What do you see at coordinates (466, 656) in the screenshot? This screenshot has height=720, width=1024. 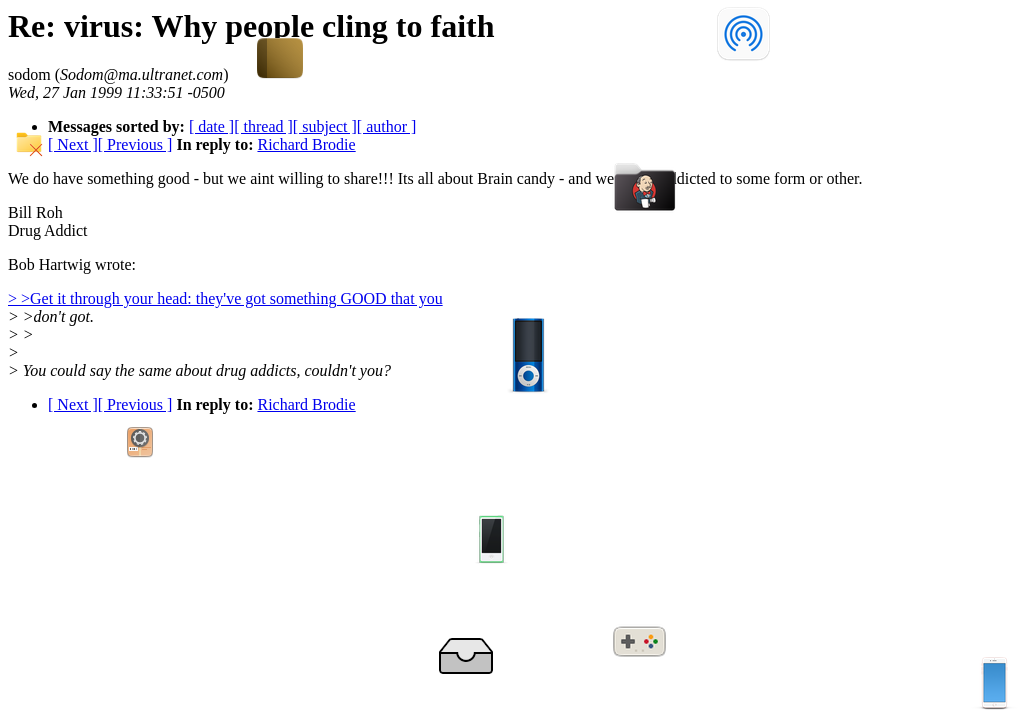 I see `view your email inbox` at bounding box center [466, 656].